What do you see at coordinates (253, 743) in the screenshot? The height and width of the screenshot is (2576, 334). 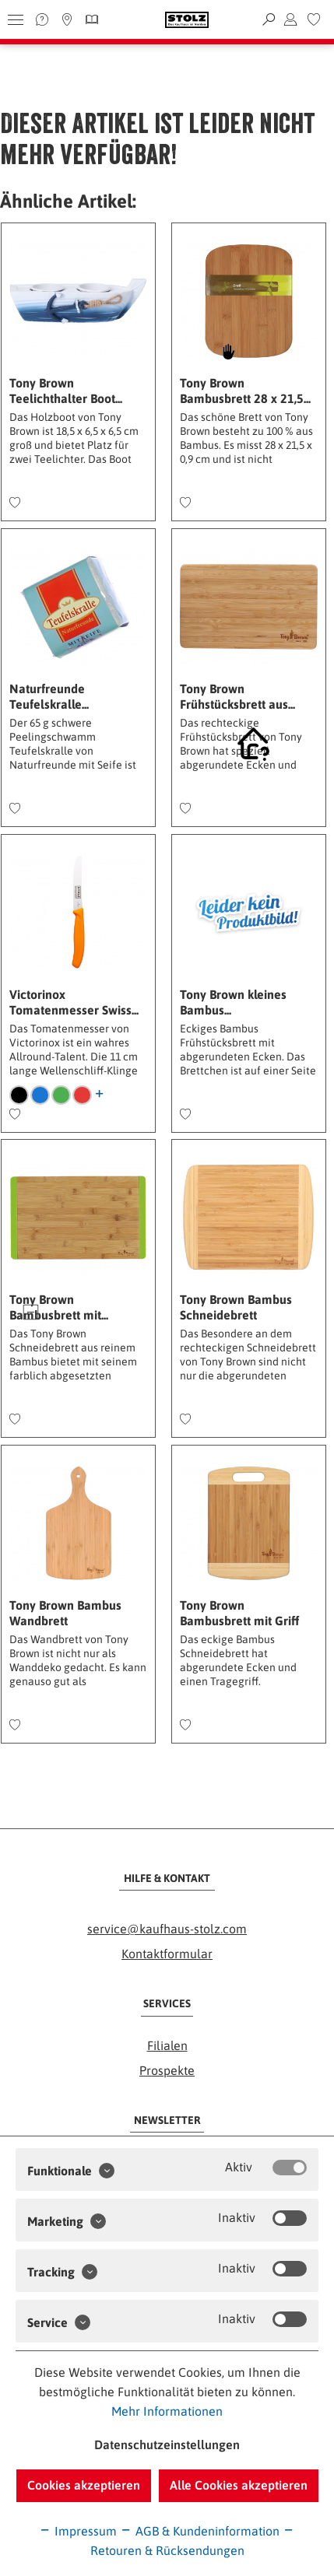 I see `get help or FAQ about home settings` at bounding box center [253, 743].